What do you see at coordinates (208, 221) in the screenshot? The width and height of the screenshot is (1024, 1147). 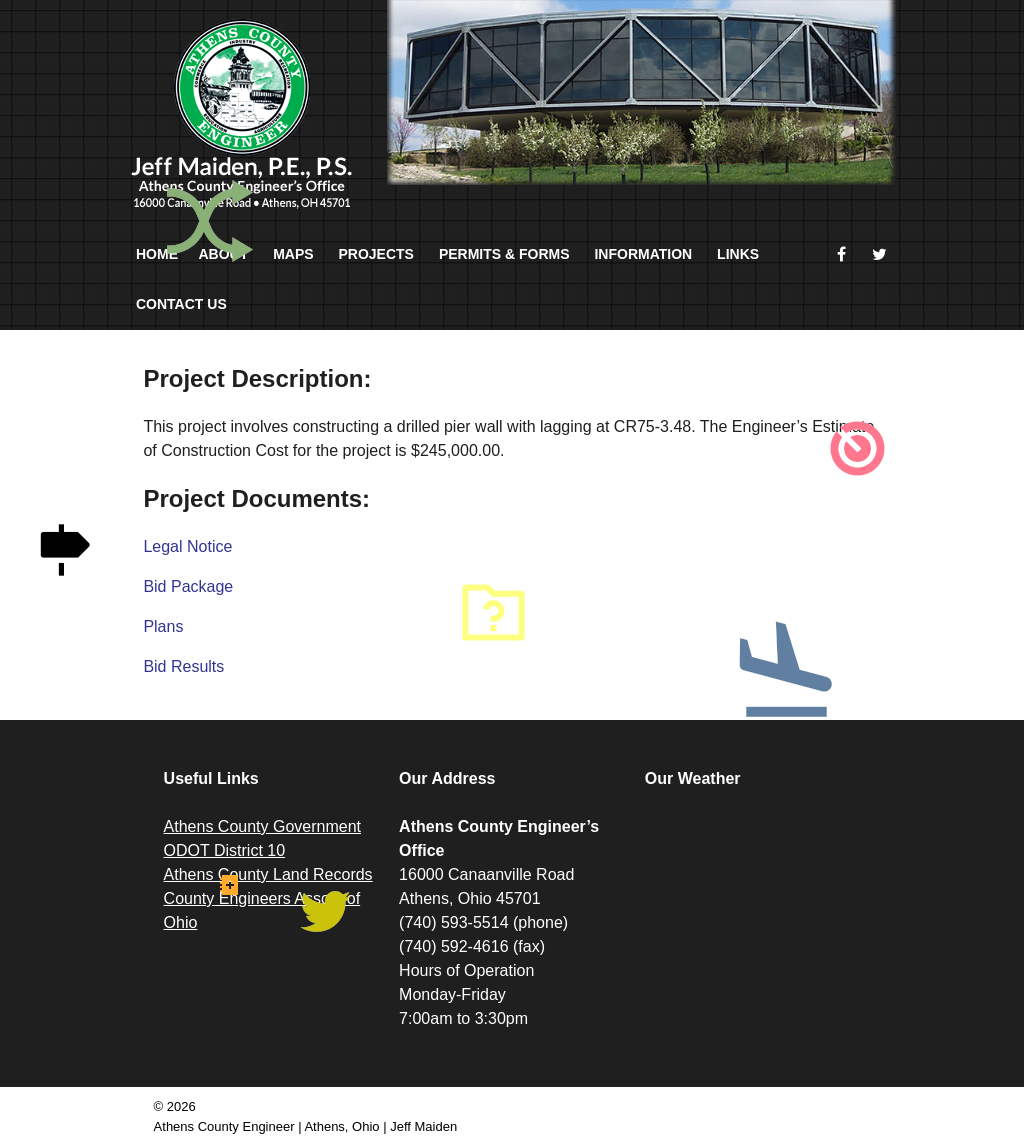 I see `shuffle playback order` at bounding box center [208, 221].